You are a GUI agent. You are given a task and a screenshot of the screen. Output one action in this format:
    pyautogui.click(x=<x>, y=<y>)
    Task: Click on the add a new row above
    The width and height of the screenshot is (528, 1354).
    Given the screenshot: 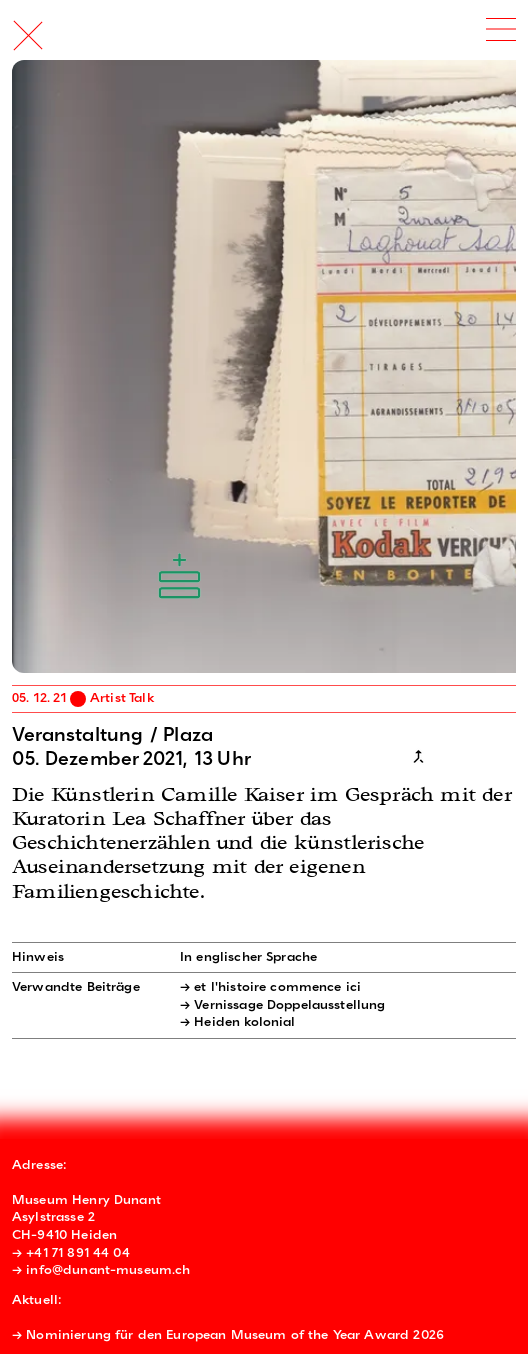 What is the action you would take?
    pyautogui.click(x=179, y=579)
    